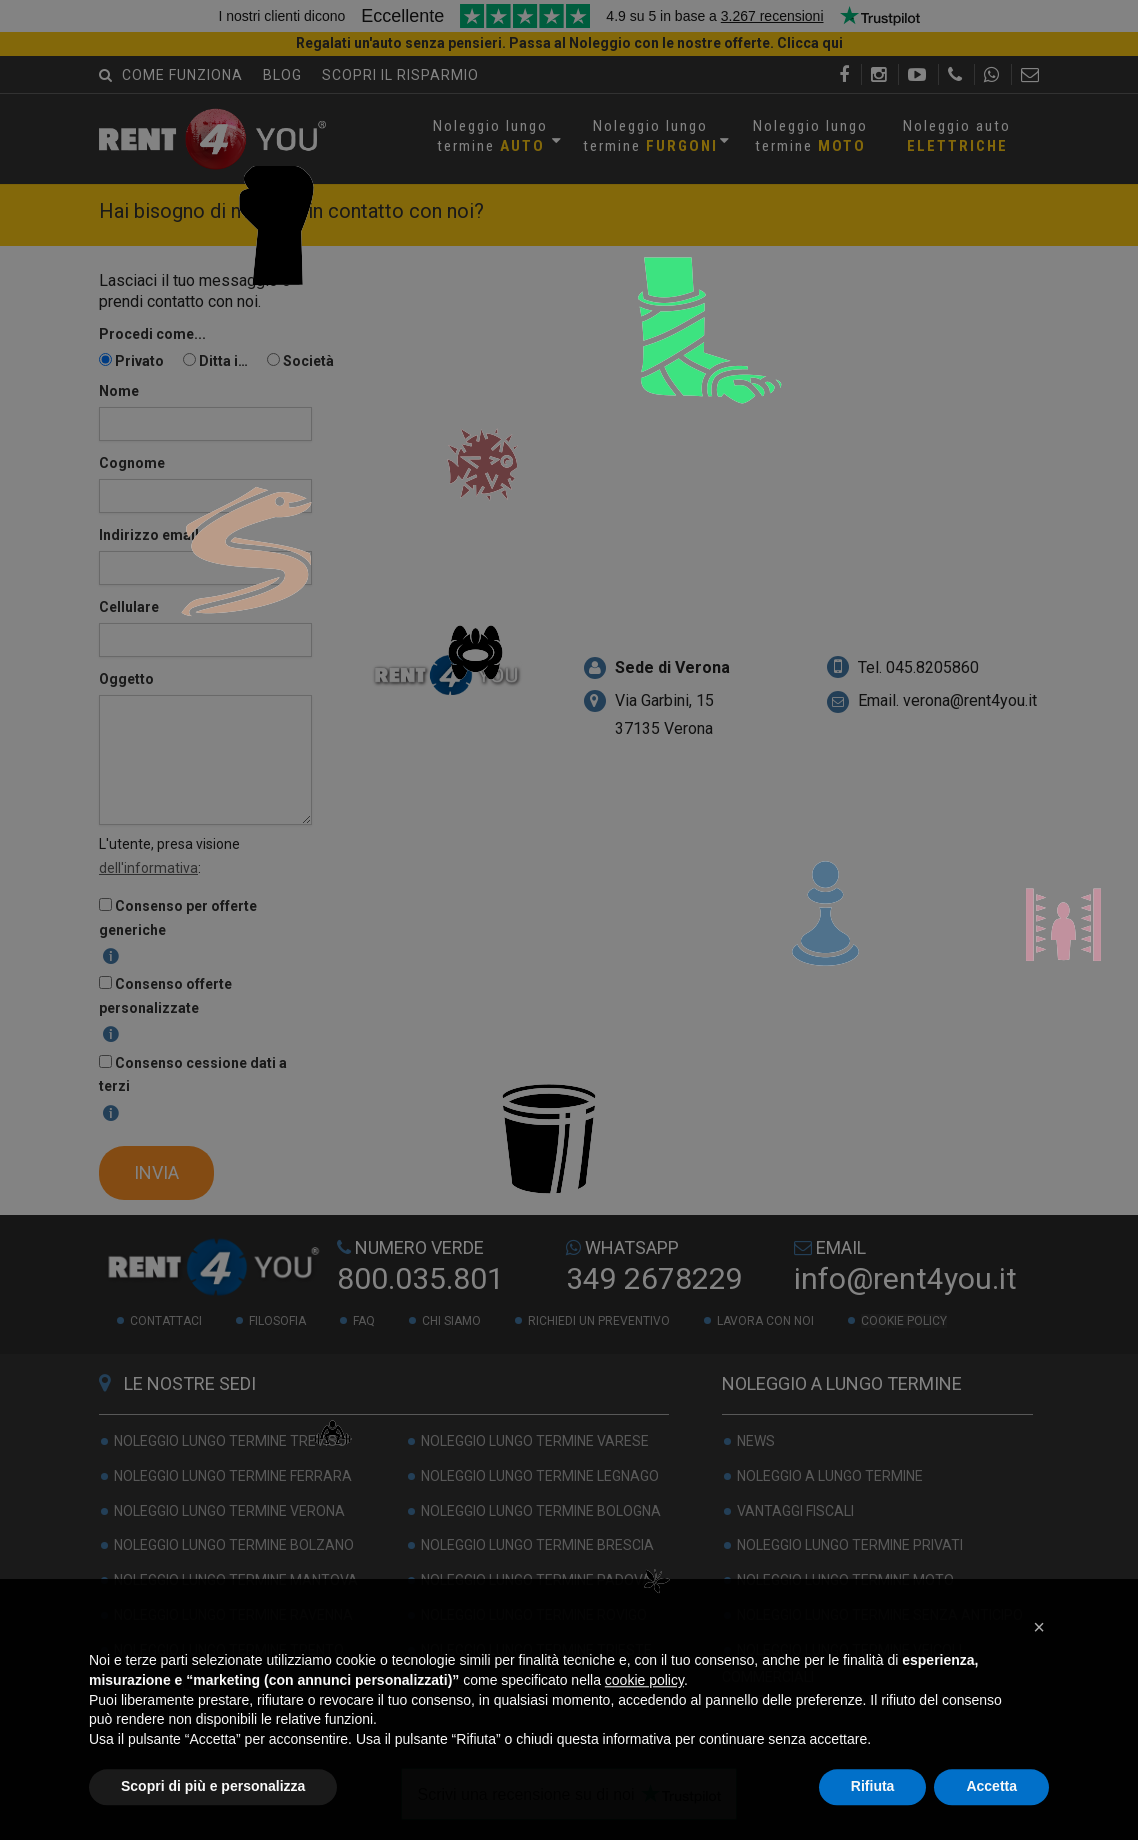 Image resolution: width=1138 pixels, height=1840 pixels. I want to click on decorative mask or carnival costume icon, so click(475, 652).